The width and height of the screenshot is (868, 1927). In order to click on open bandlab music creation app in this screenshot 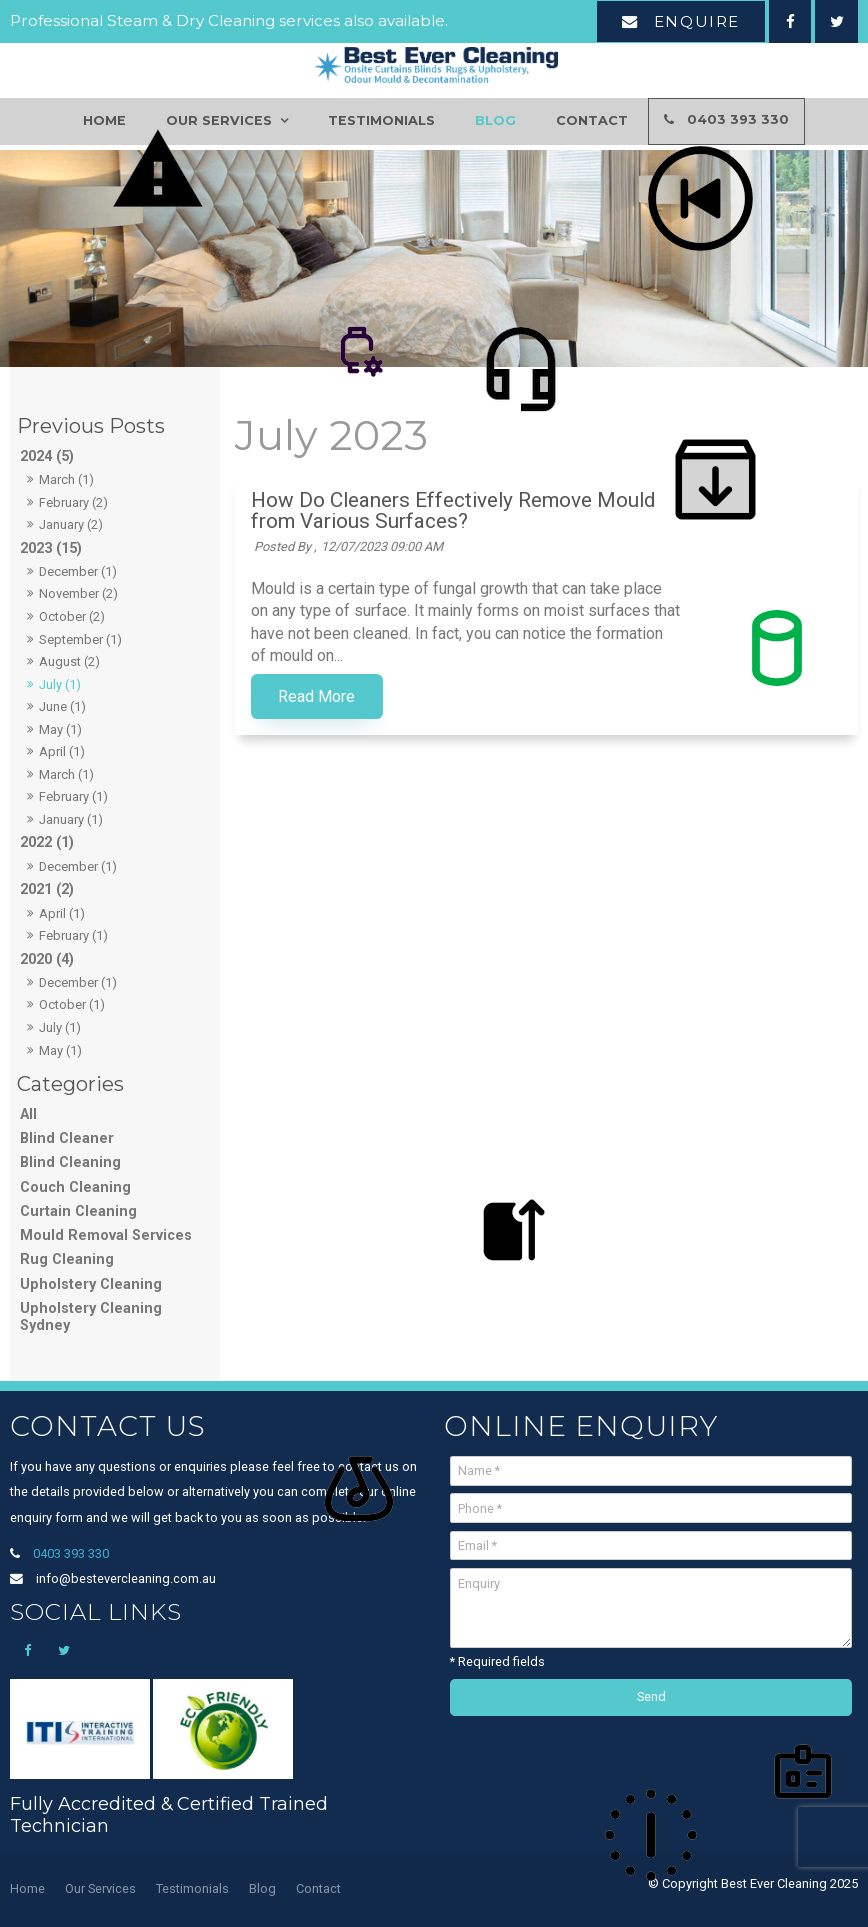, I will do `click(359, 1487)`.